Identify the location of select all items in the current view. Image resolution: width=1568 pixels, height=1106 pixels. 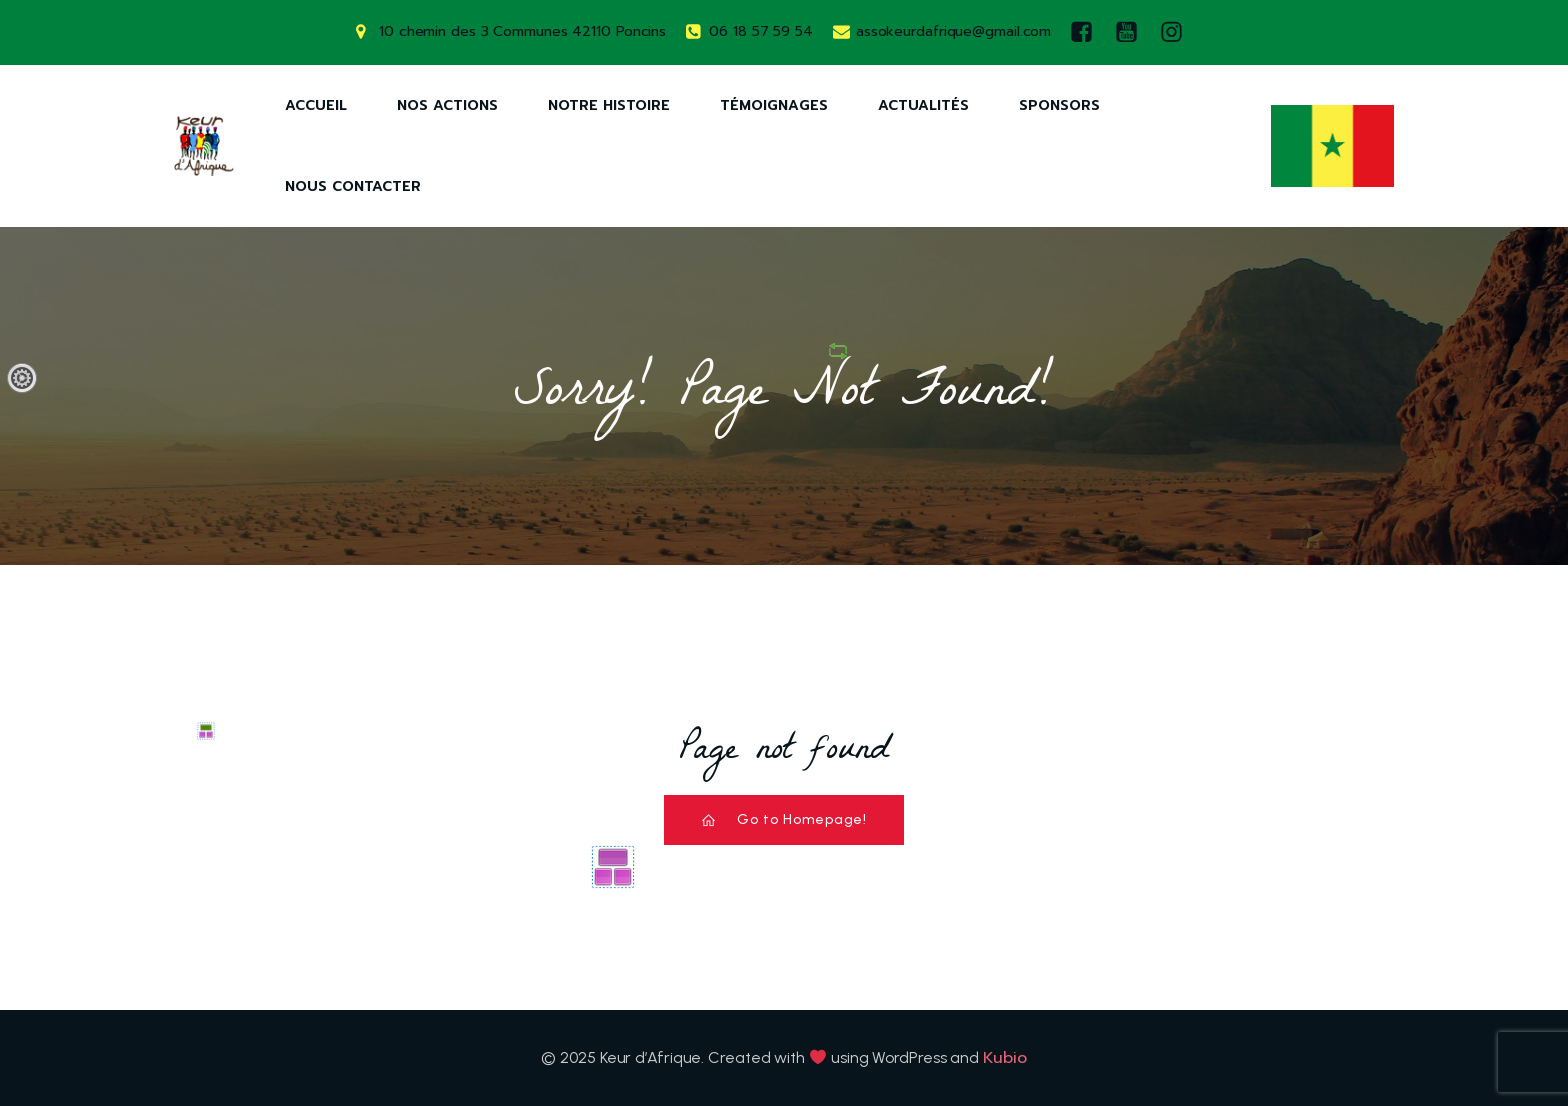
(613, 867).